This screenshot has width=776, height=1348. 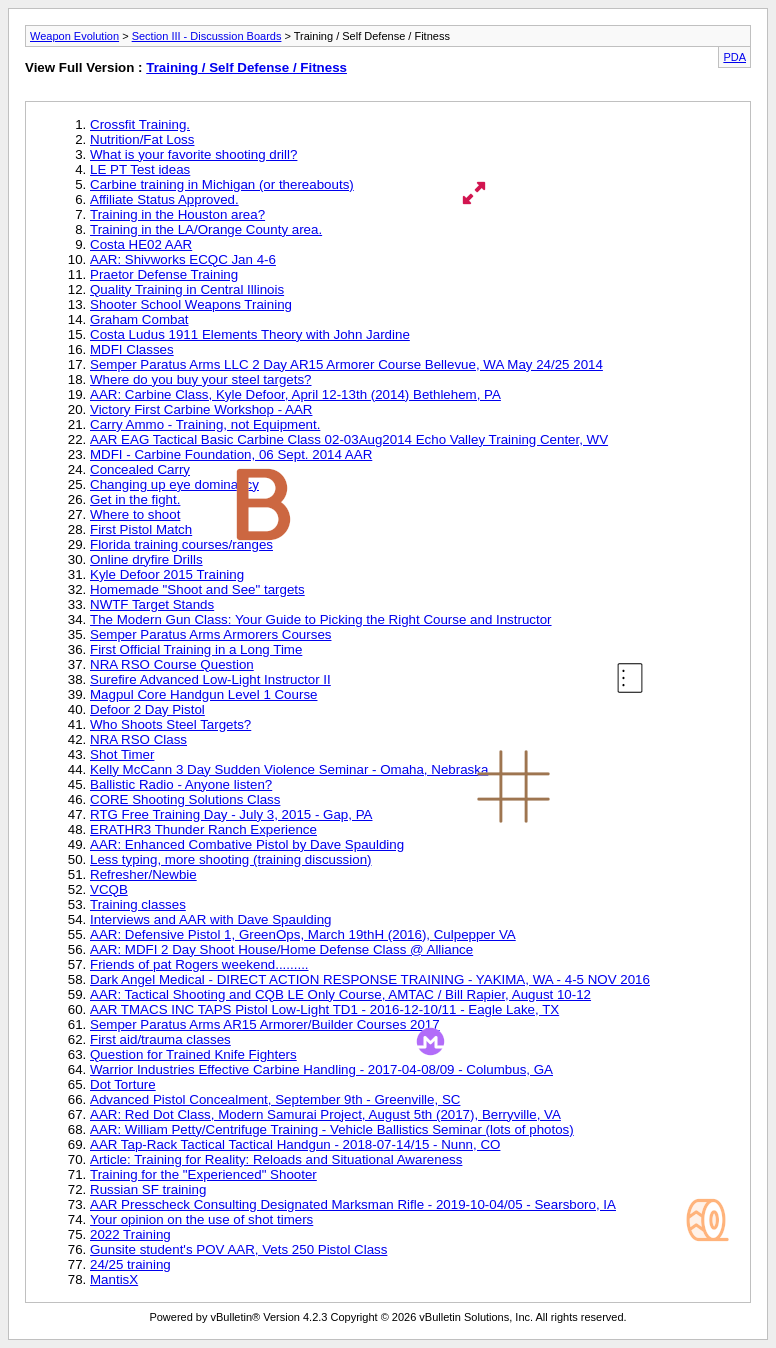 I want to click on view screenplay or script documents, so click(x=630, y=678).